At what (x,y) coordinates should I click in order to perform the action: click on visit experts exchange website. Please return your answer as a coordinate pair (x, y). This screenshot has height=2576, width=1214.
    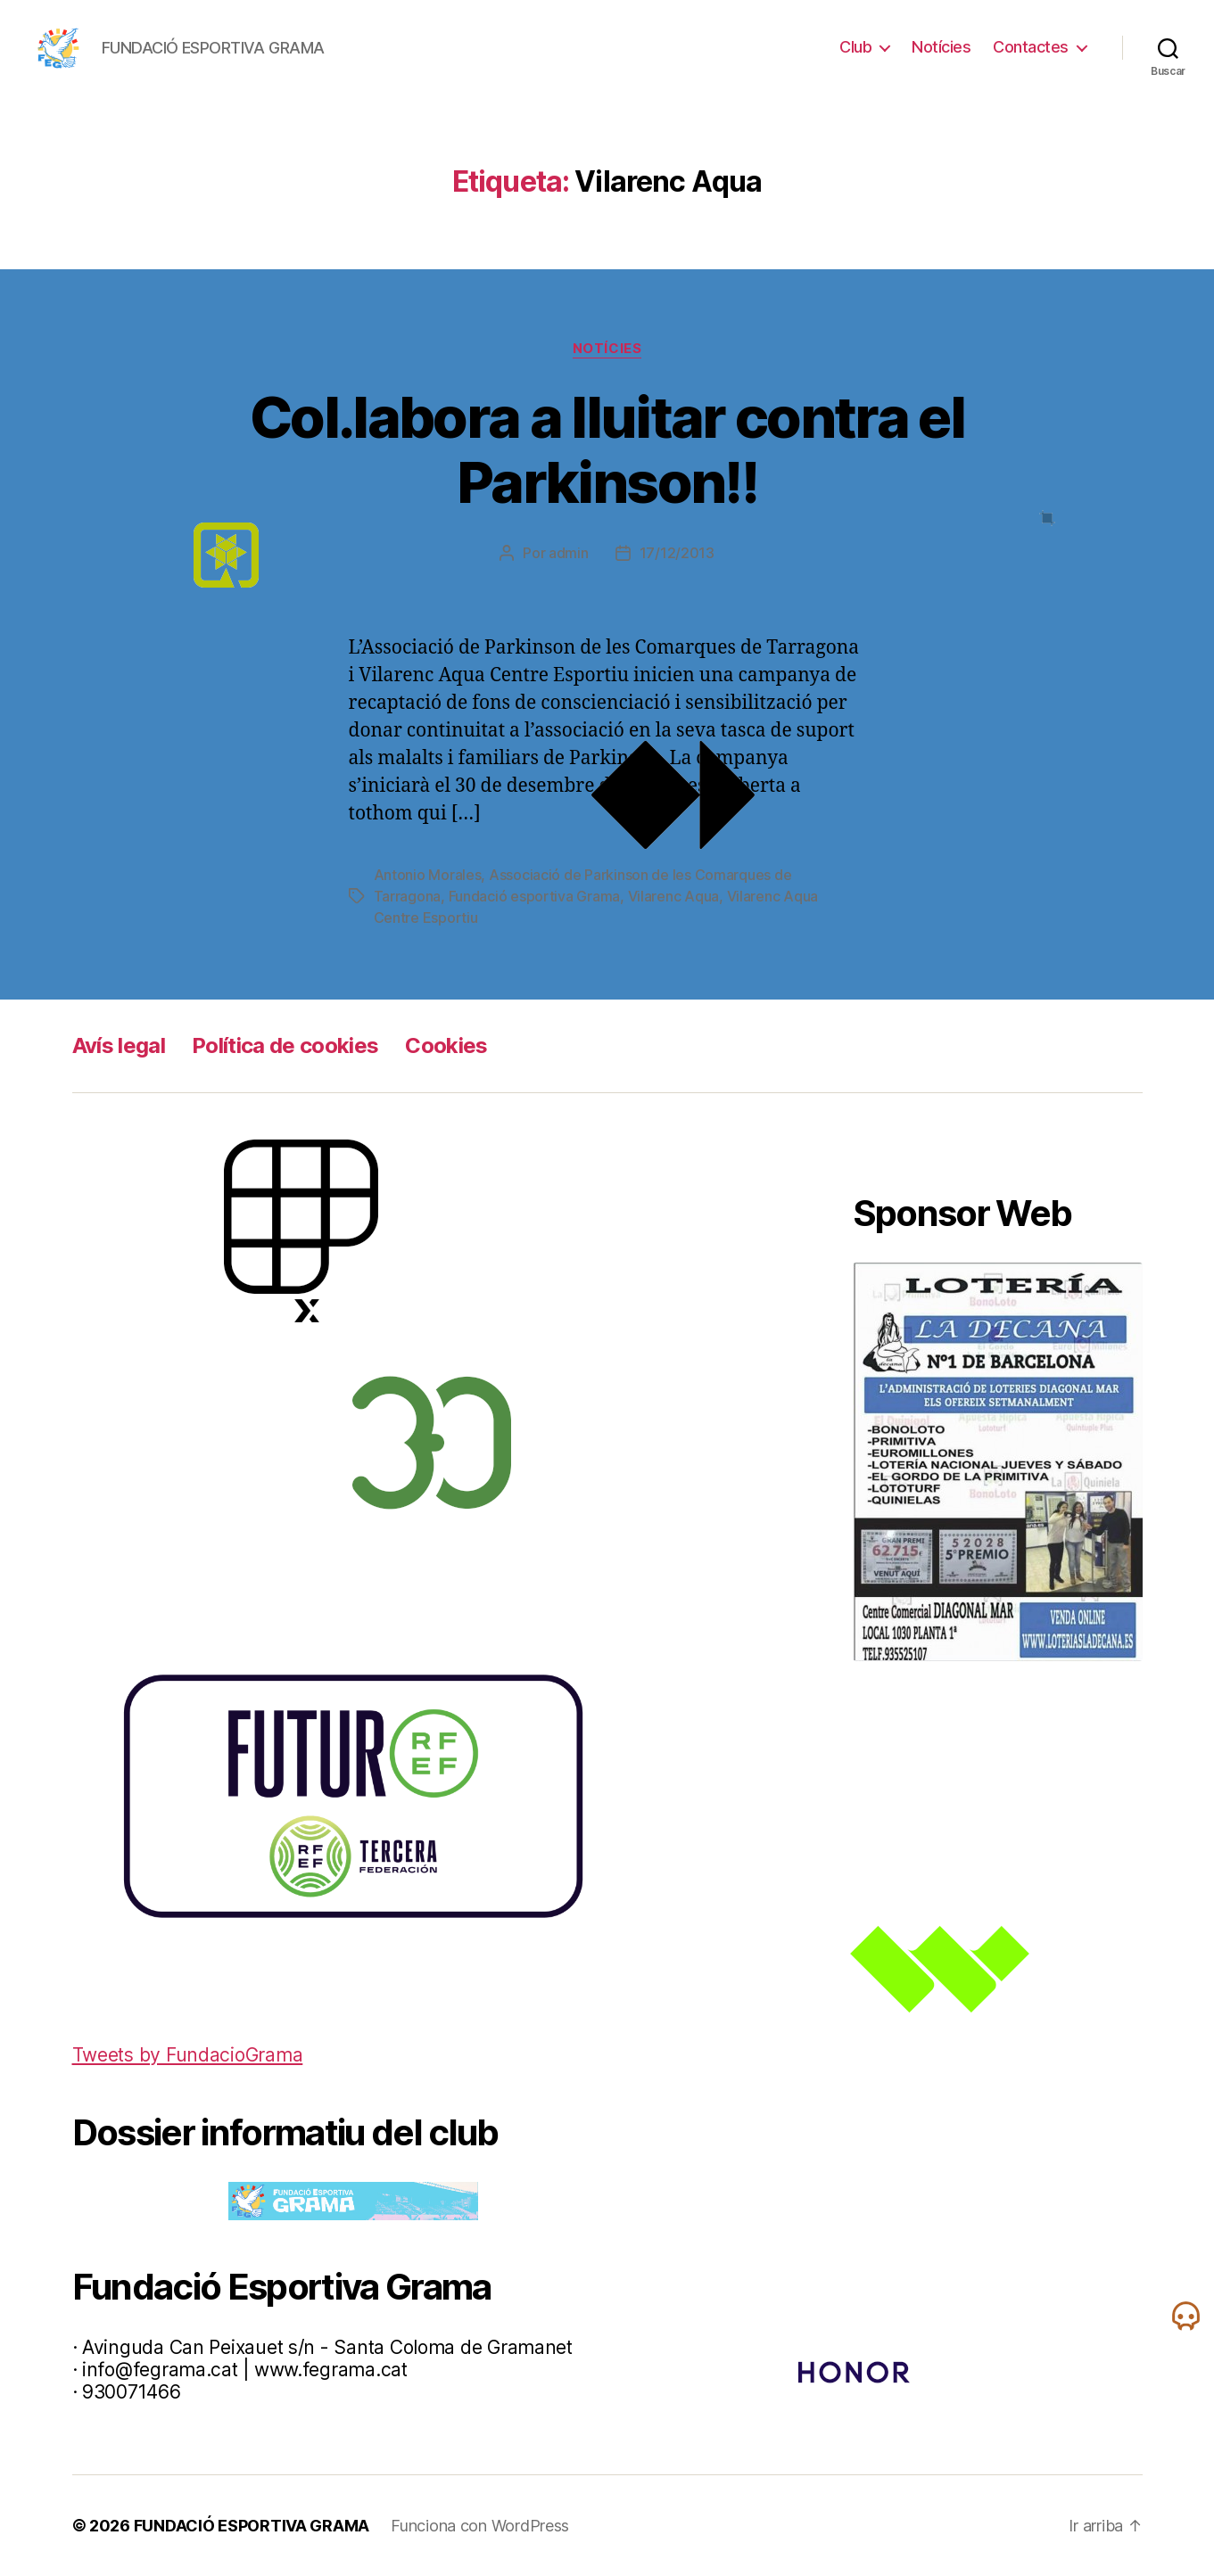
    Looking at the image, I should click on (307, 1311).